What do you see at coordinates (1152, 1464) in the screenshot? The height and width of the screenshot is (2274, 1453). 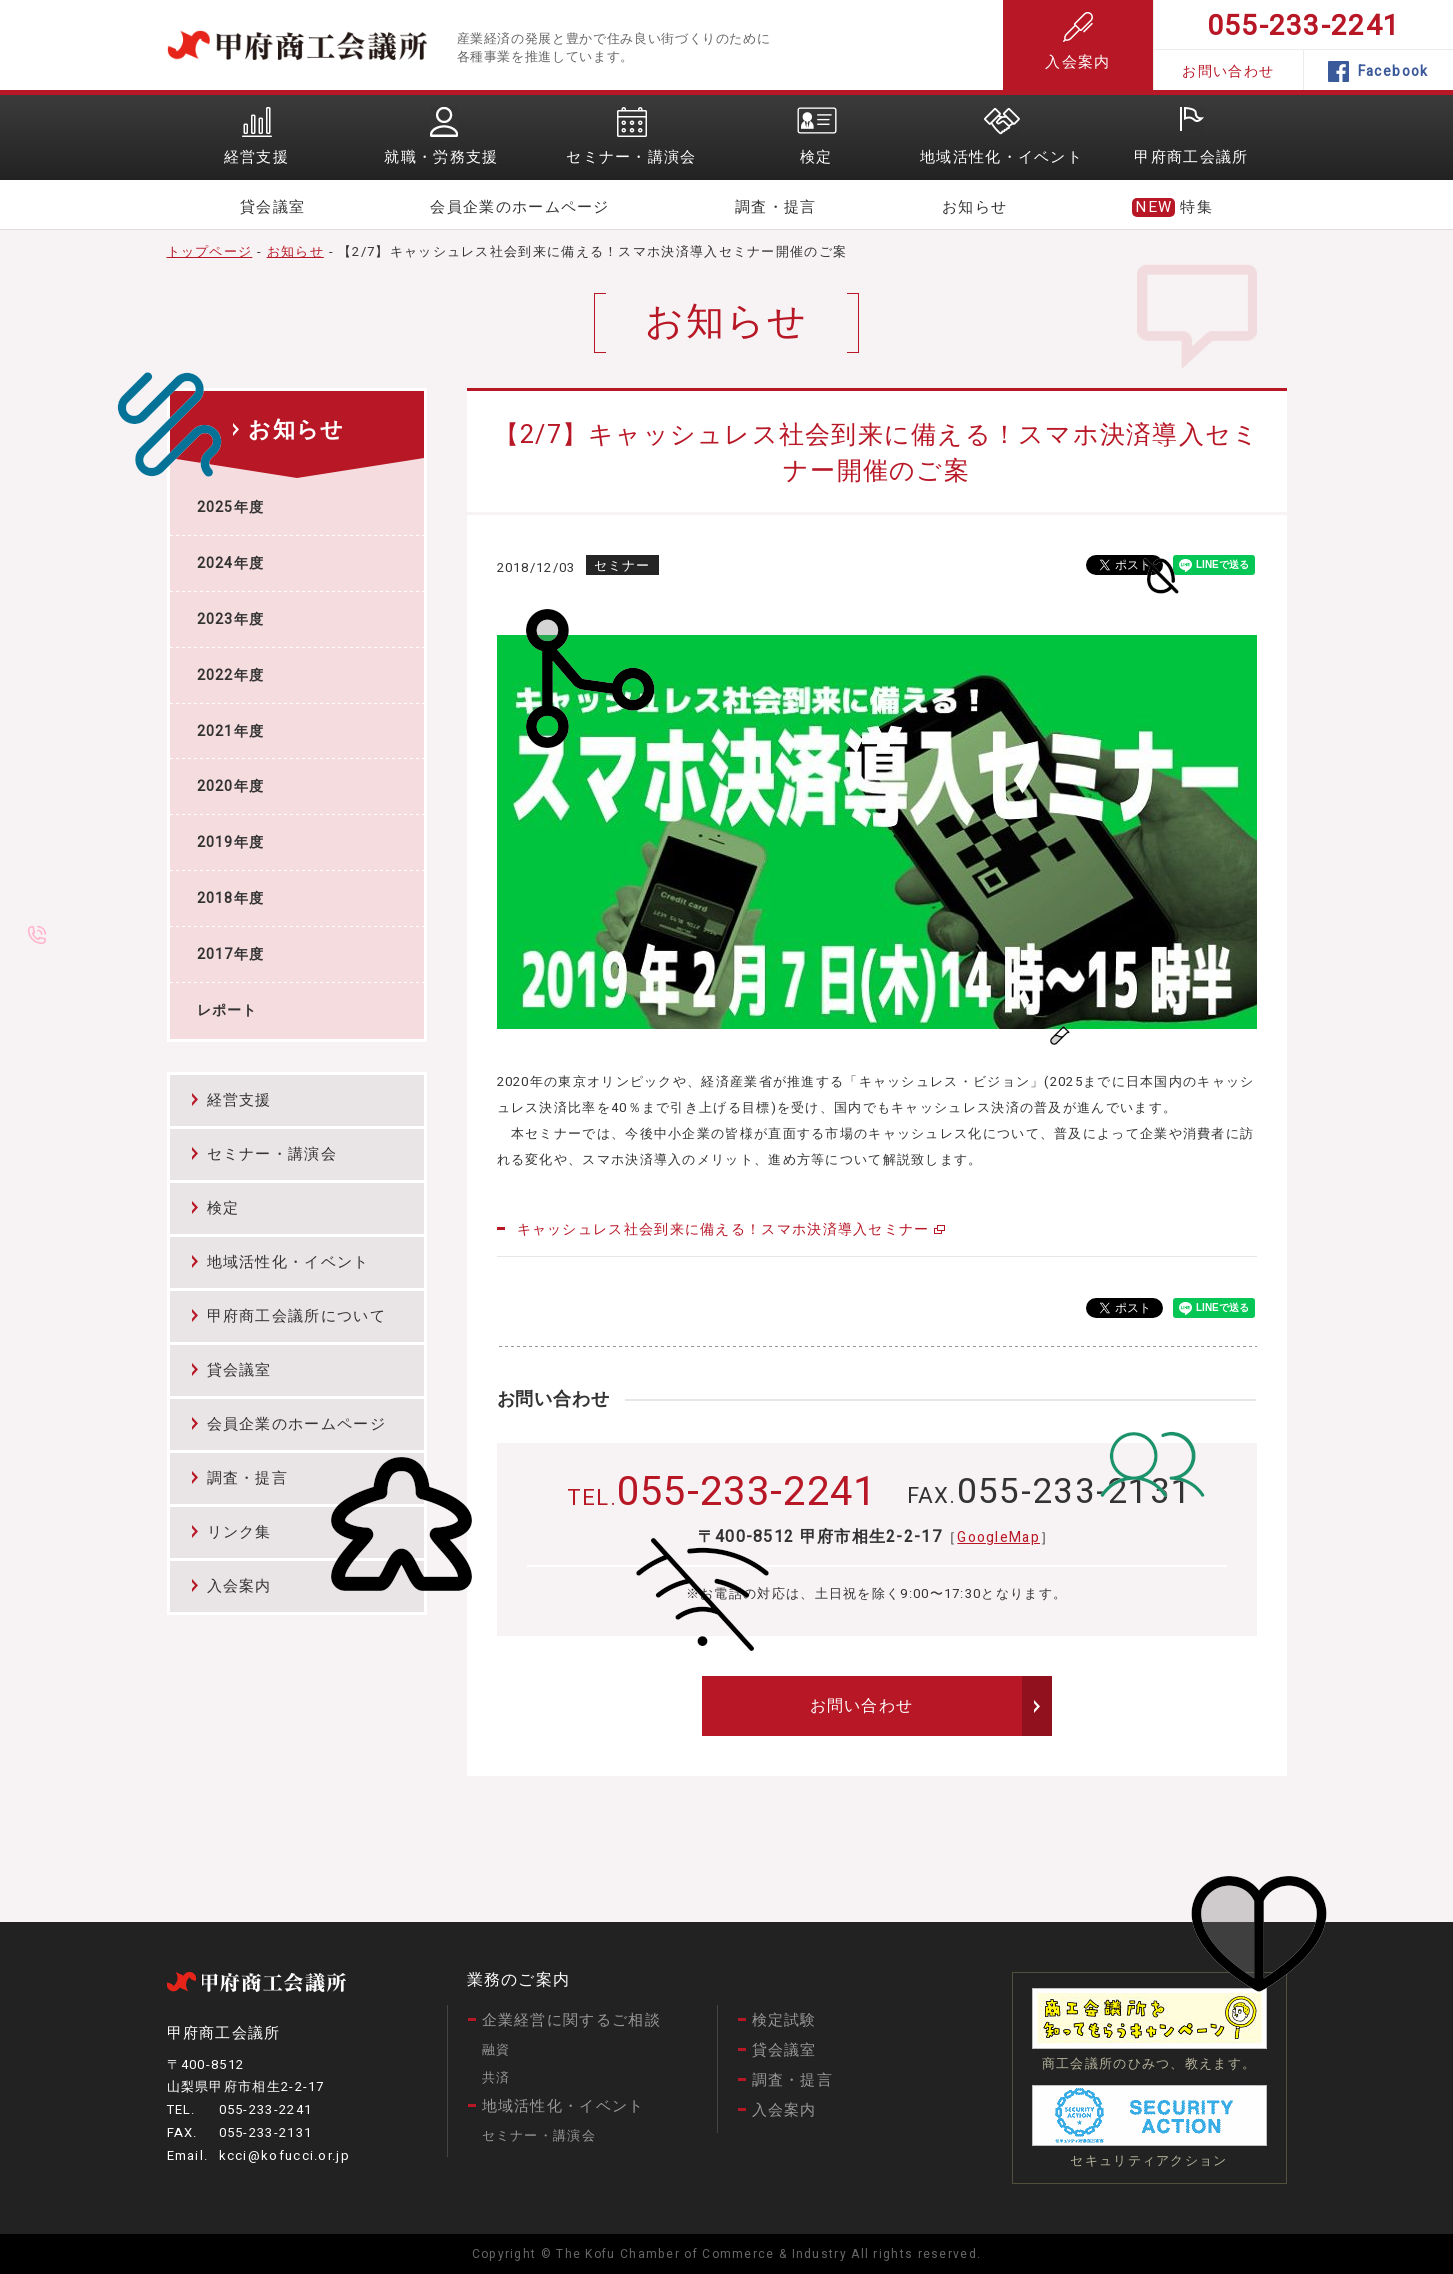 I see `view all users or contacts` at bounding box center [1152, 1464].